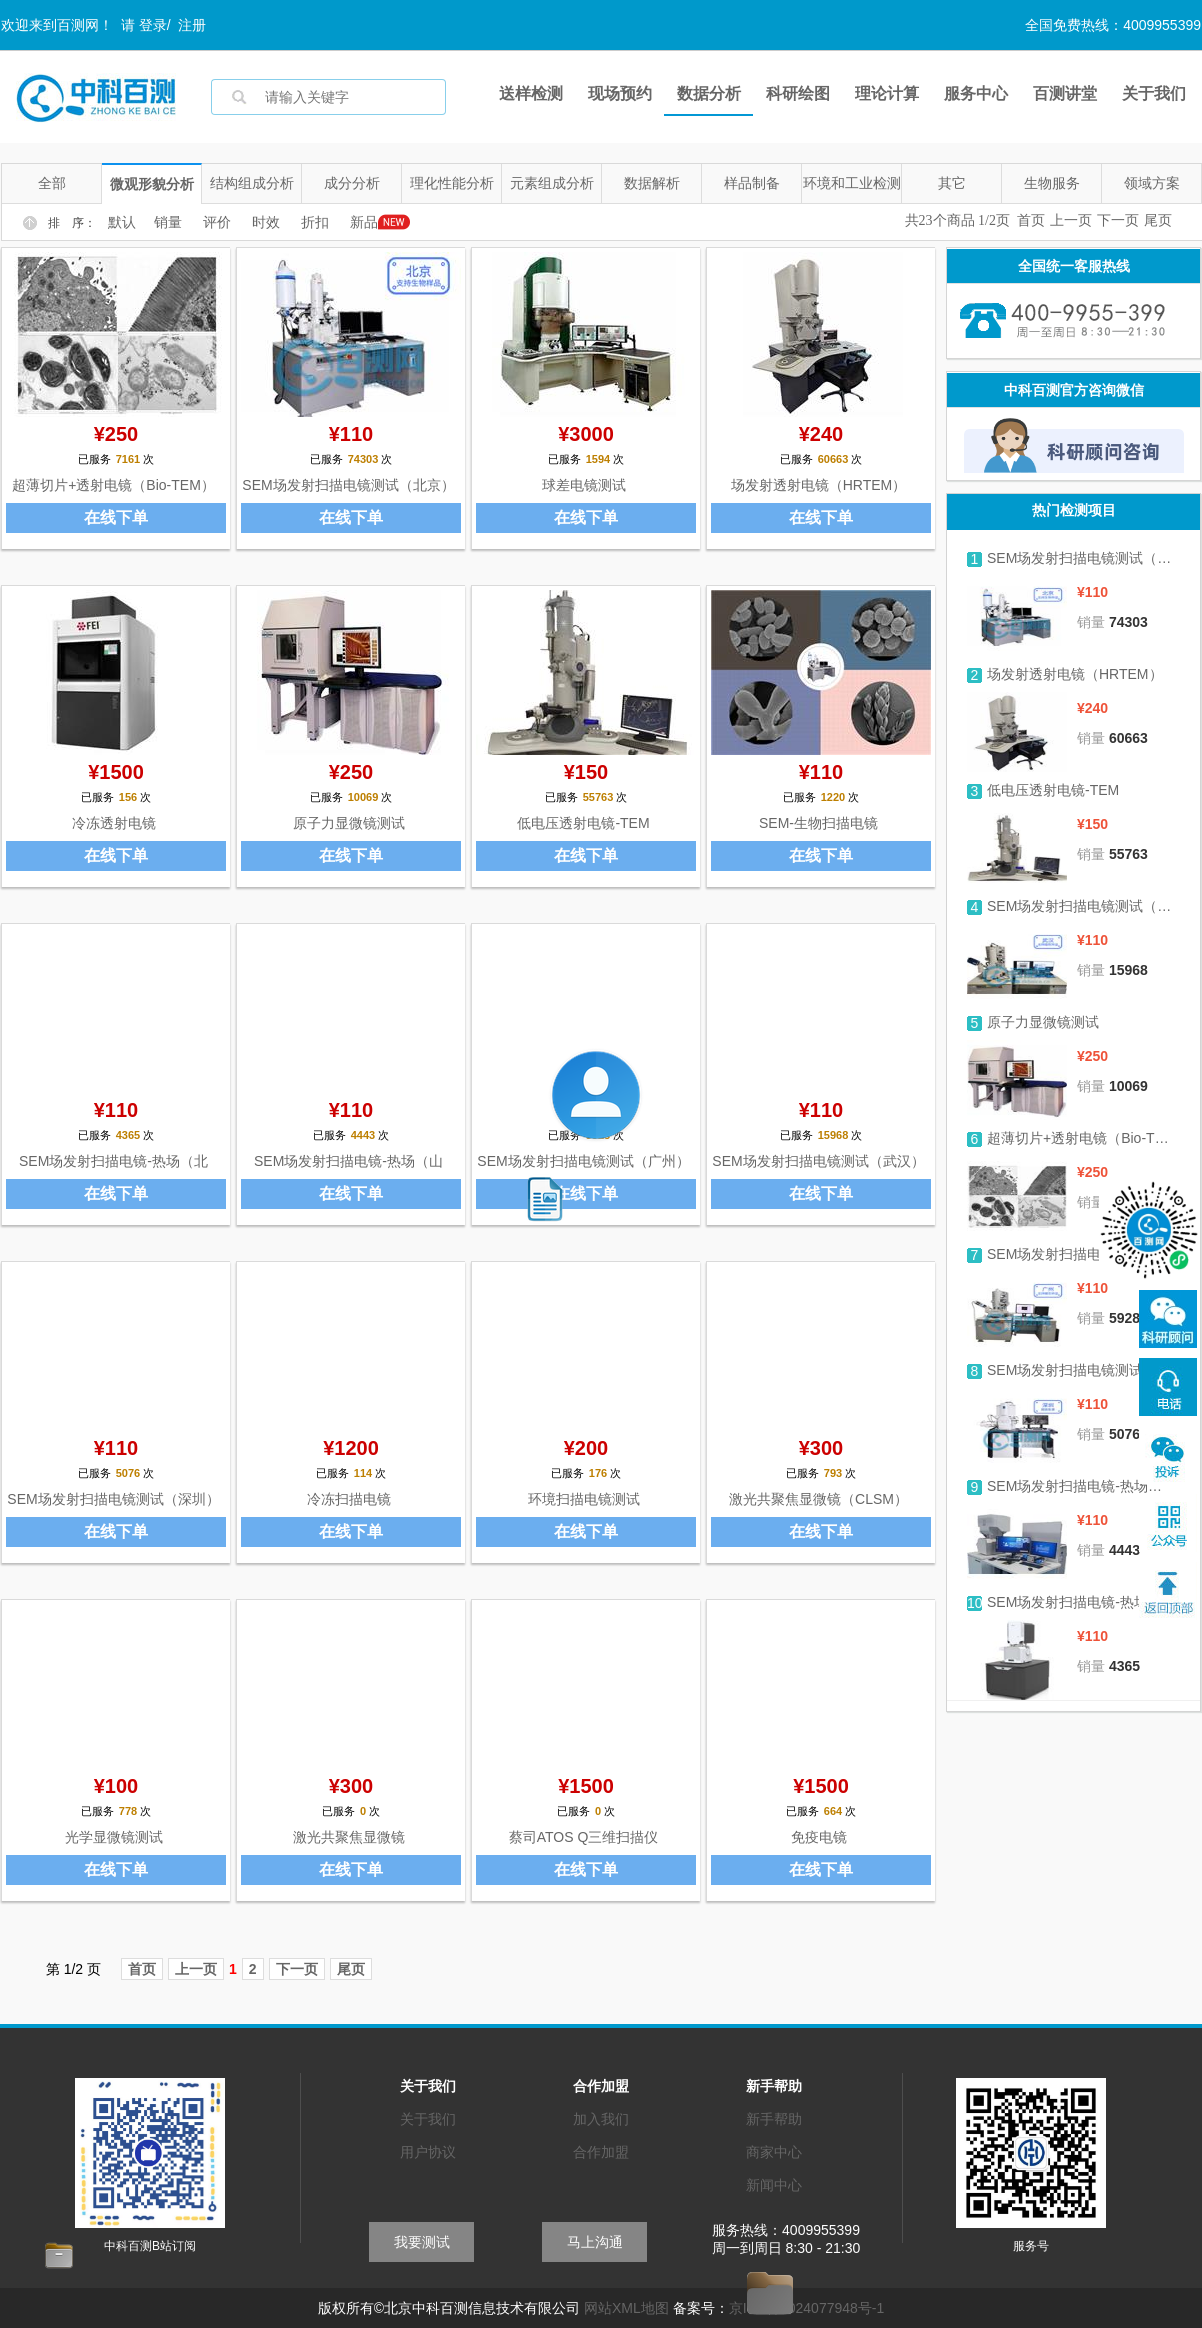  I want to click on view user profile information, so click(596, 1095).